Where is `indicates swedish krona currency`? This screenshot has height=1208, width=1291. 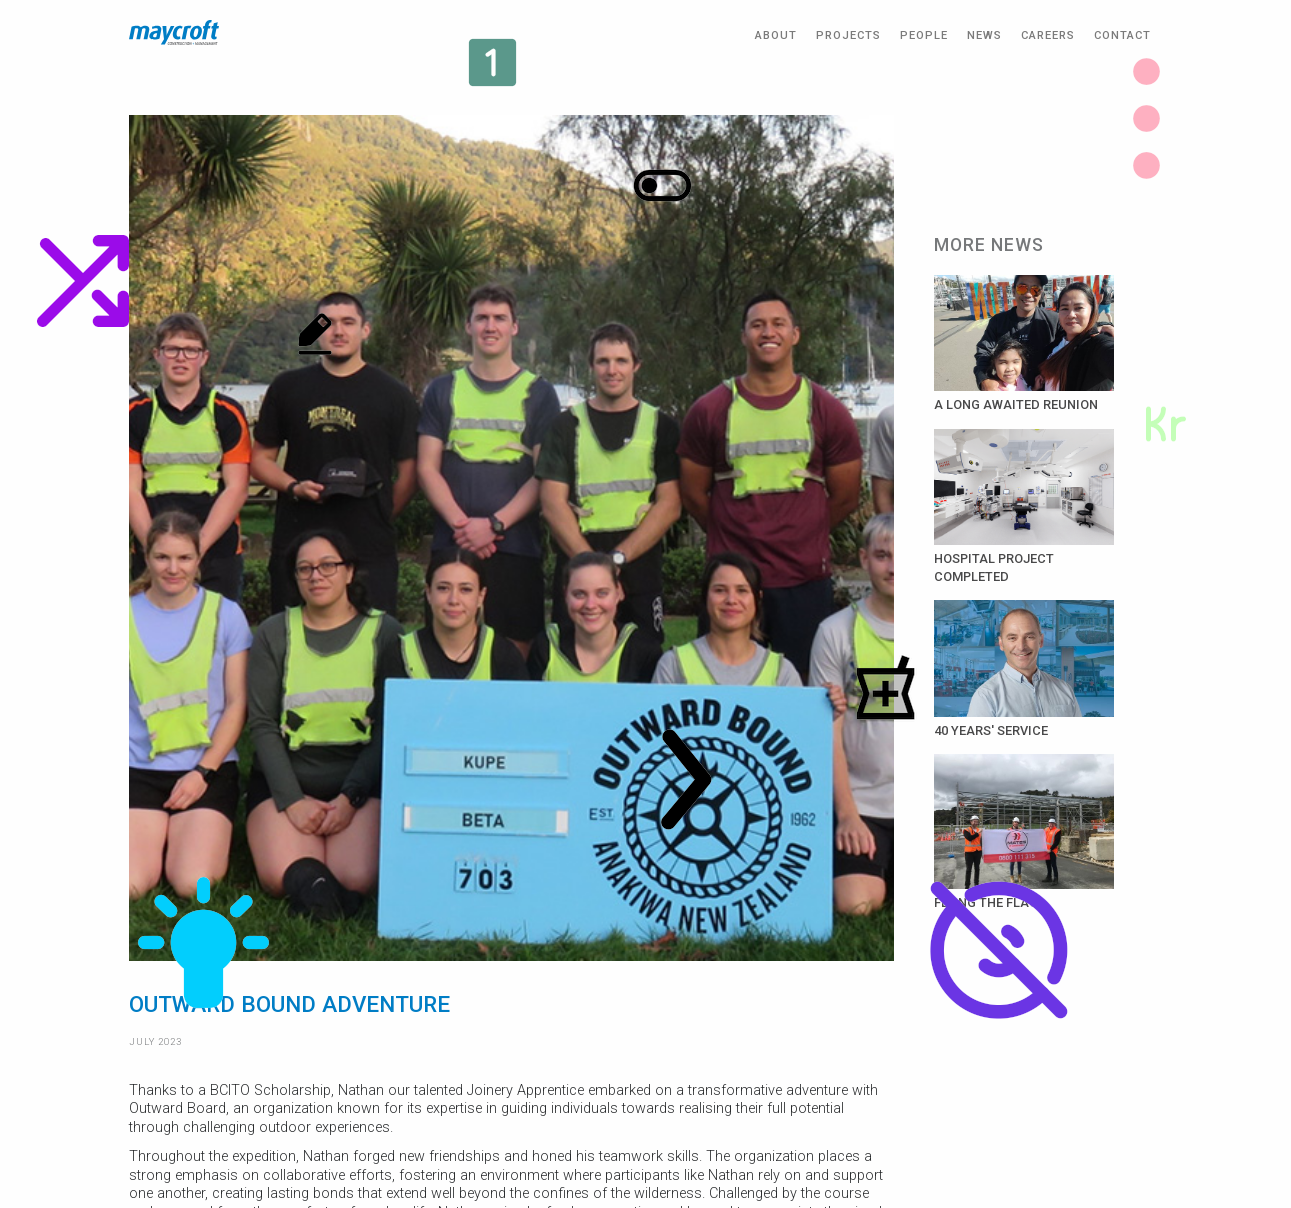
indicates swedish krona currency is located at coordinates (1166, 424).